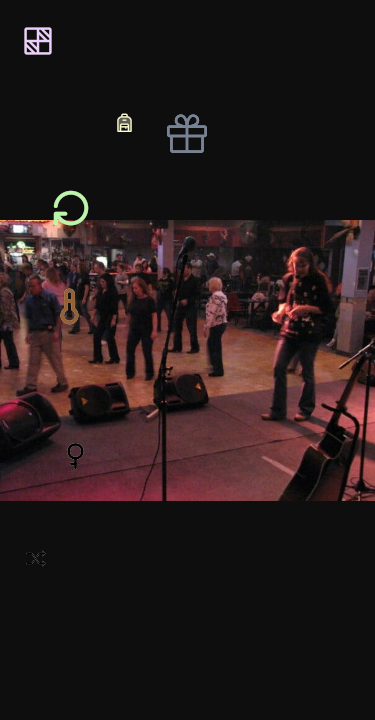 This screenshot has height=720, width=375. I want to click on rotate image or content clockwise, so click(71, 208).